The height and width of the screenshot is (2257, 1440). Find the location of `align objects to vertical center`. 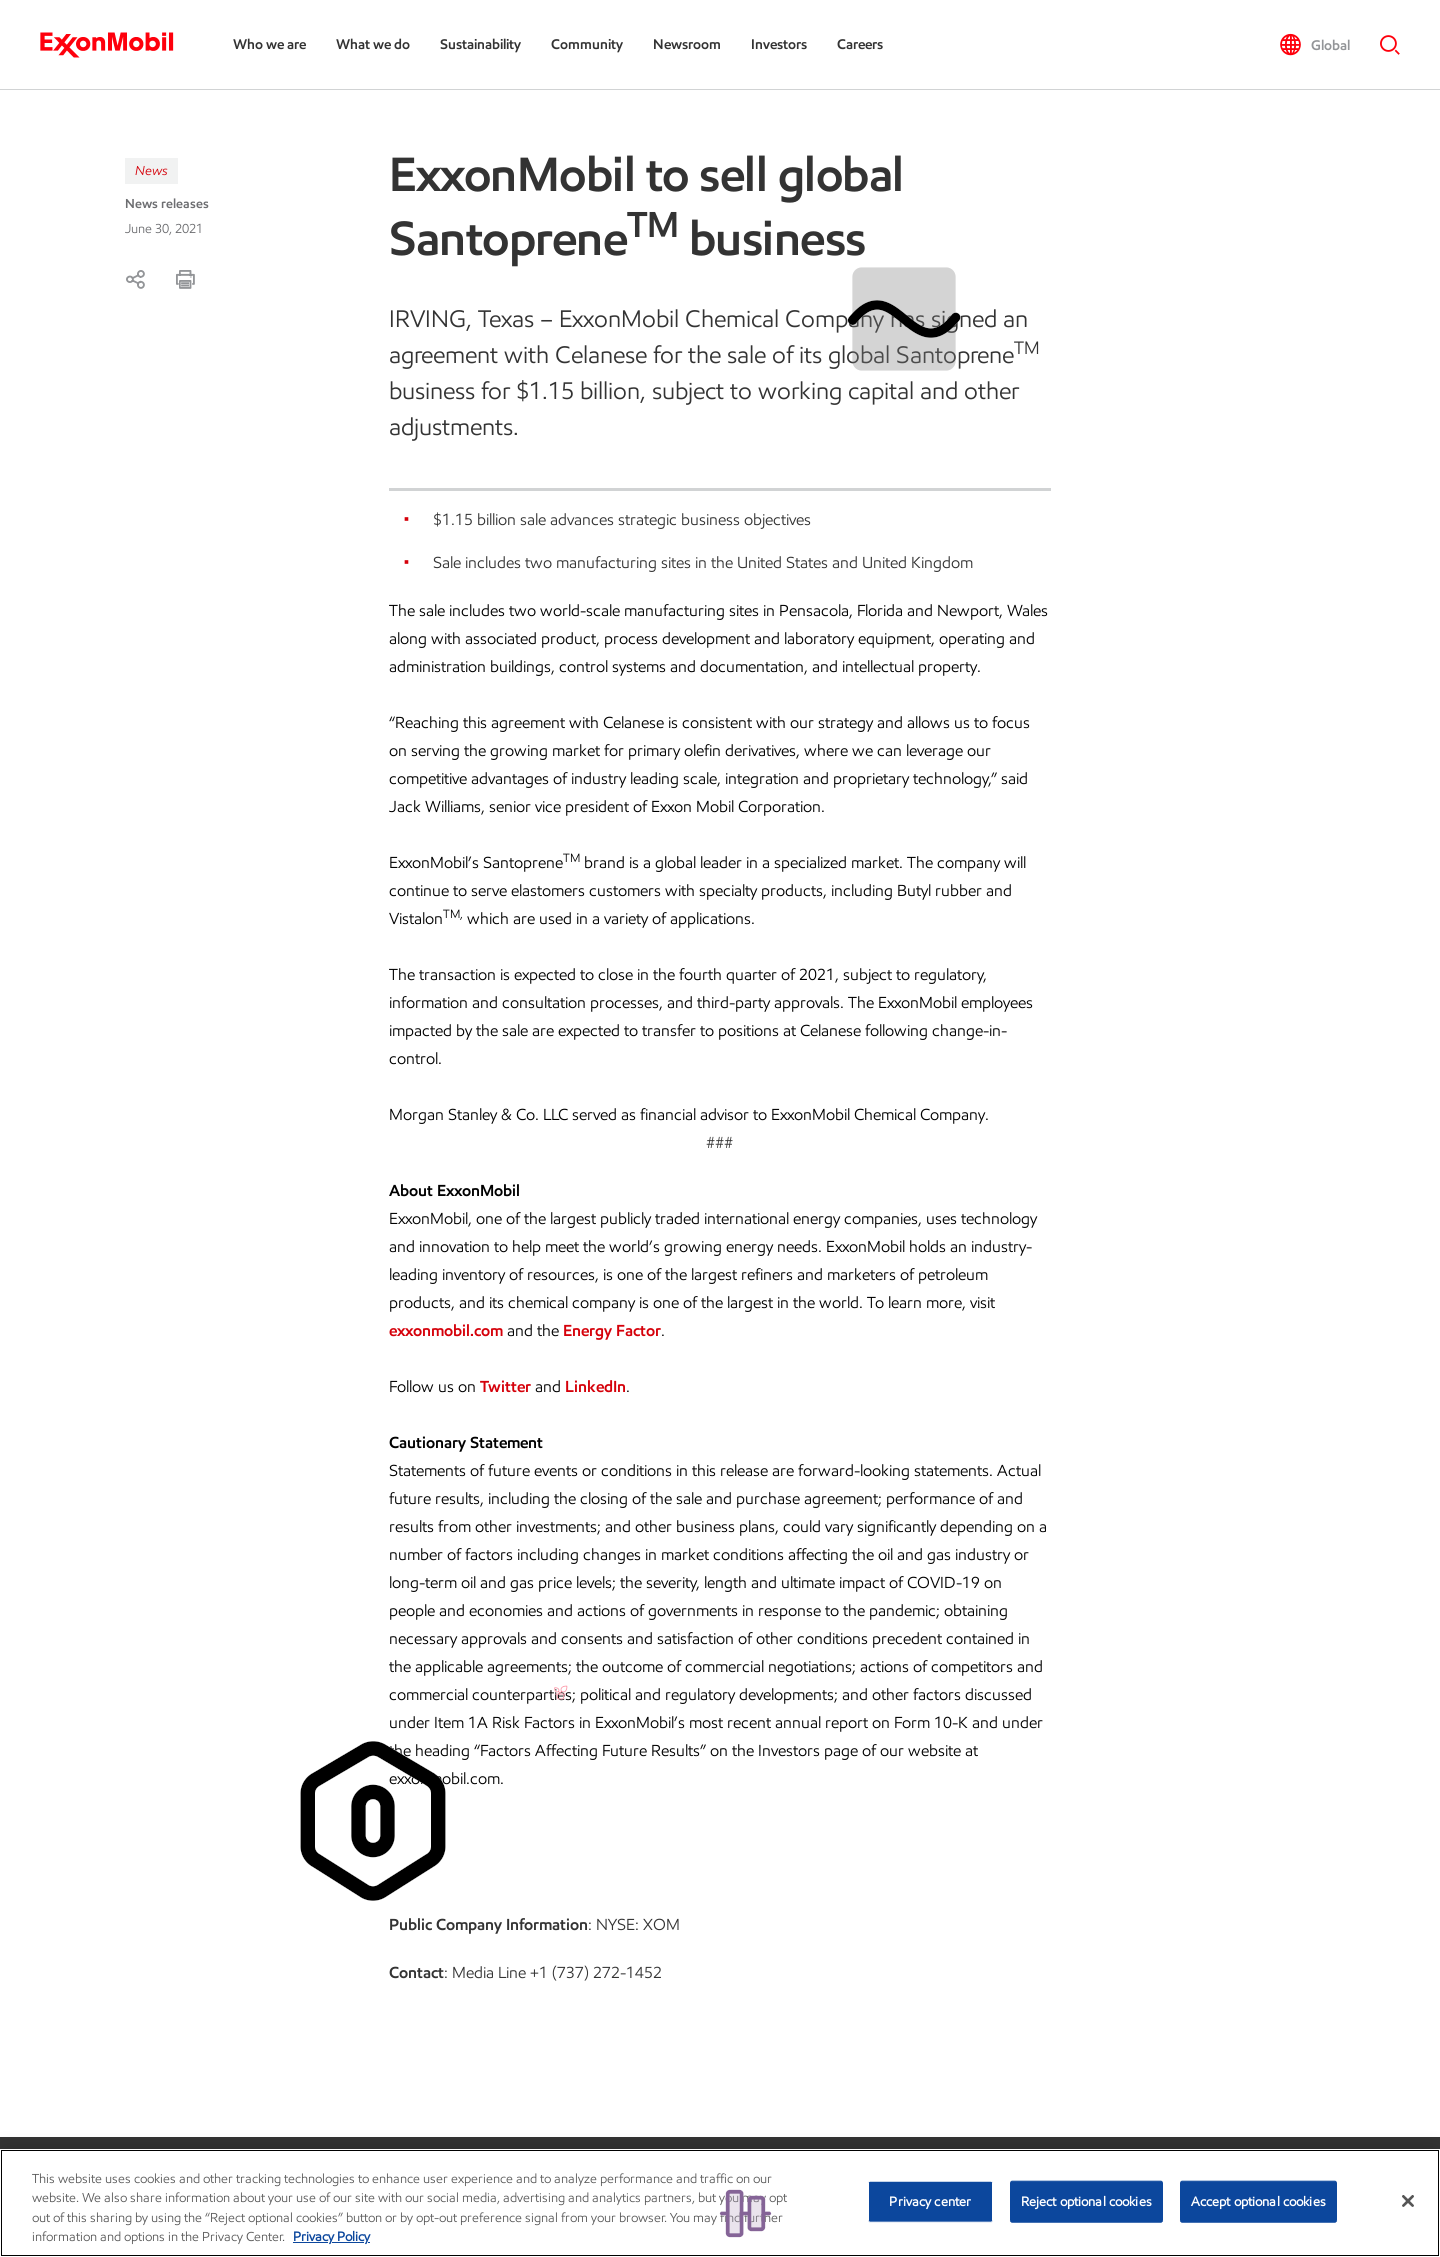

align objects to vertical center is located at coordinates (745, 2213).